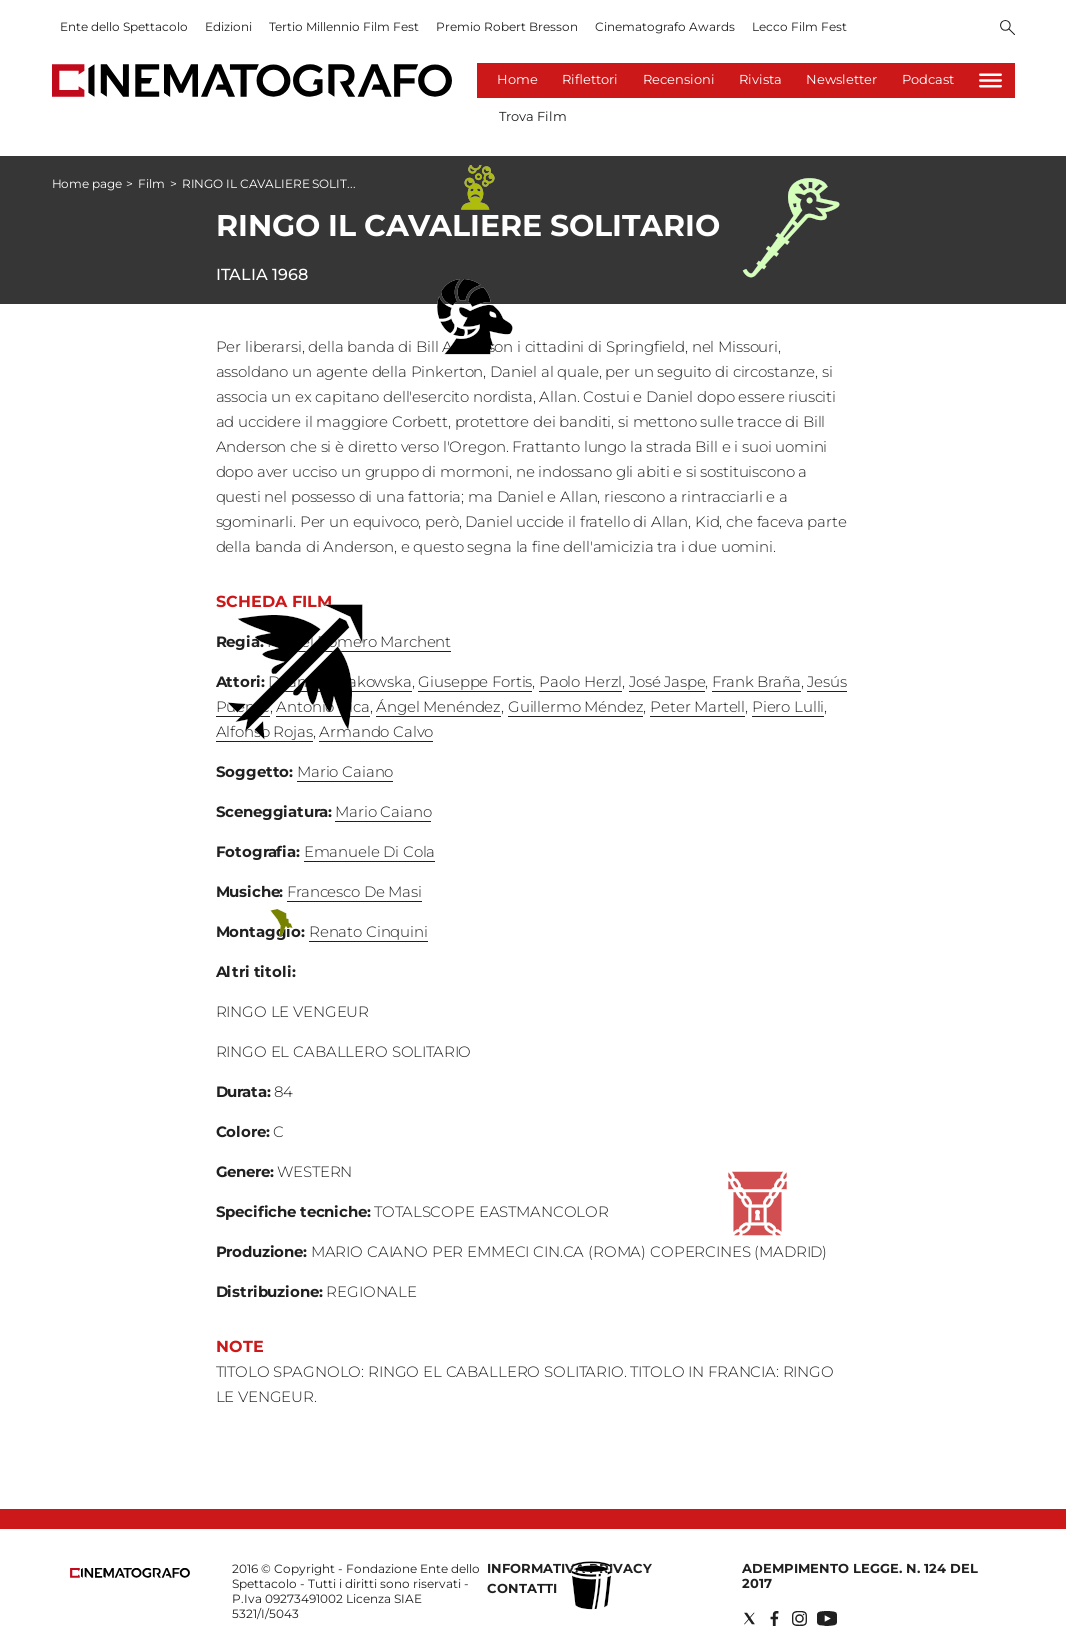  What do you see at coordinates (475, 187) in the screenshot?
I see `indicates player is drowning or taking water damage` at bounding box center [475, 187].